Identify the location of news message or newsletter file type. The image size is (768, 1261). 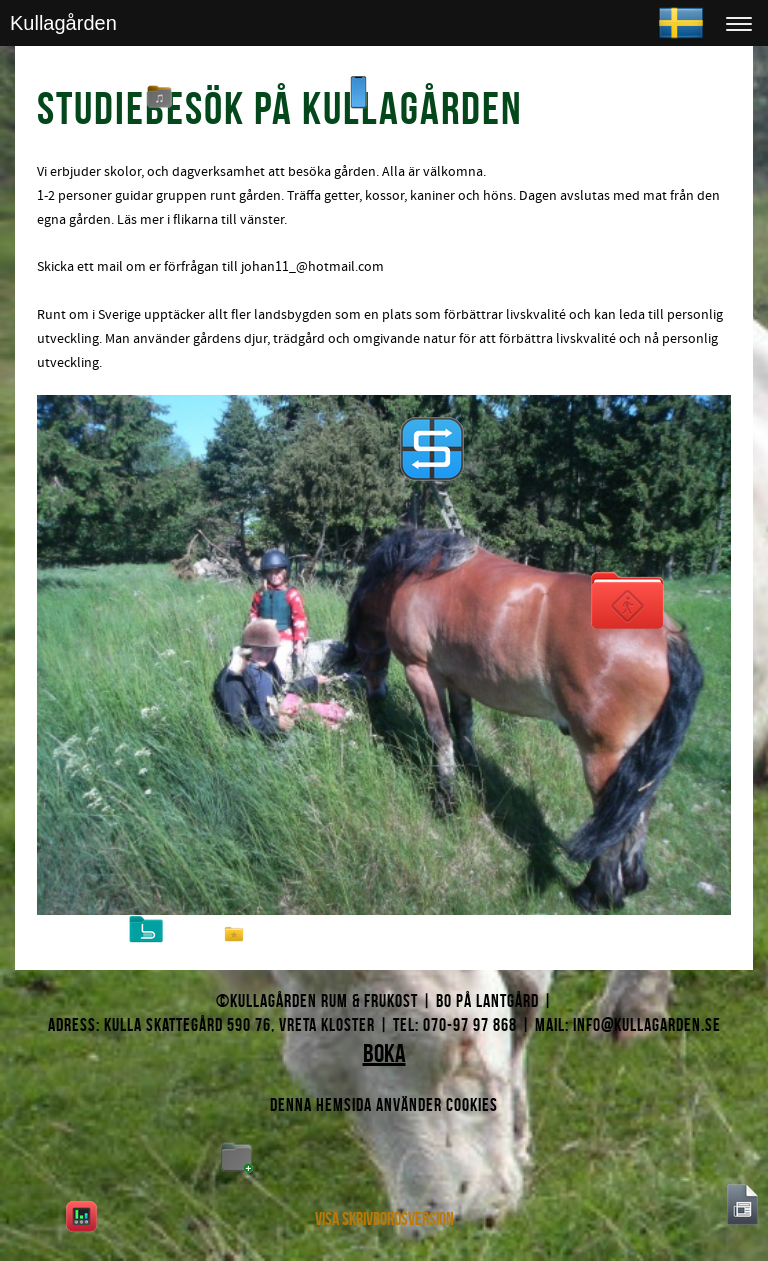
(742, 1205).